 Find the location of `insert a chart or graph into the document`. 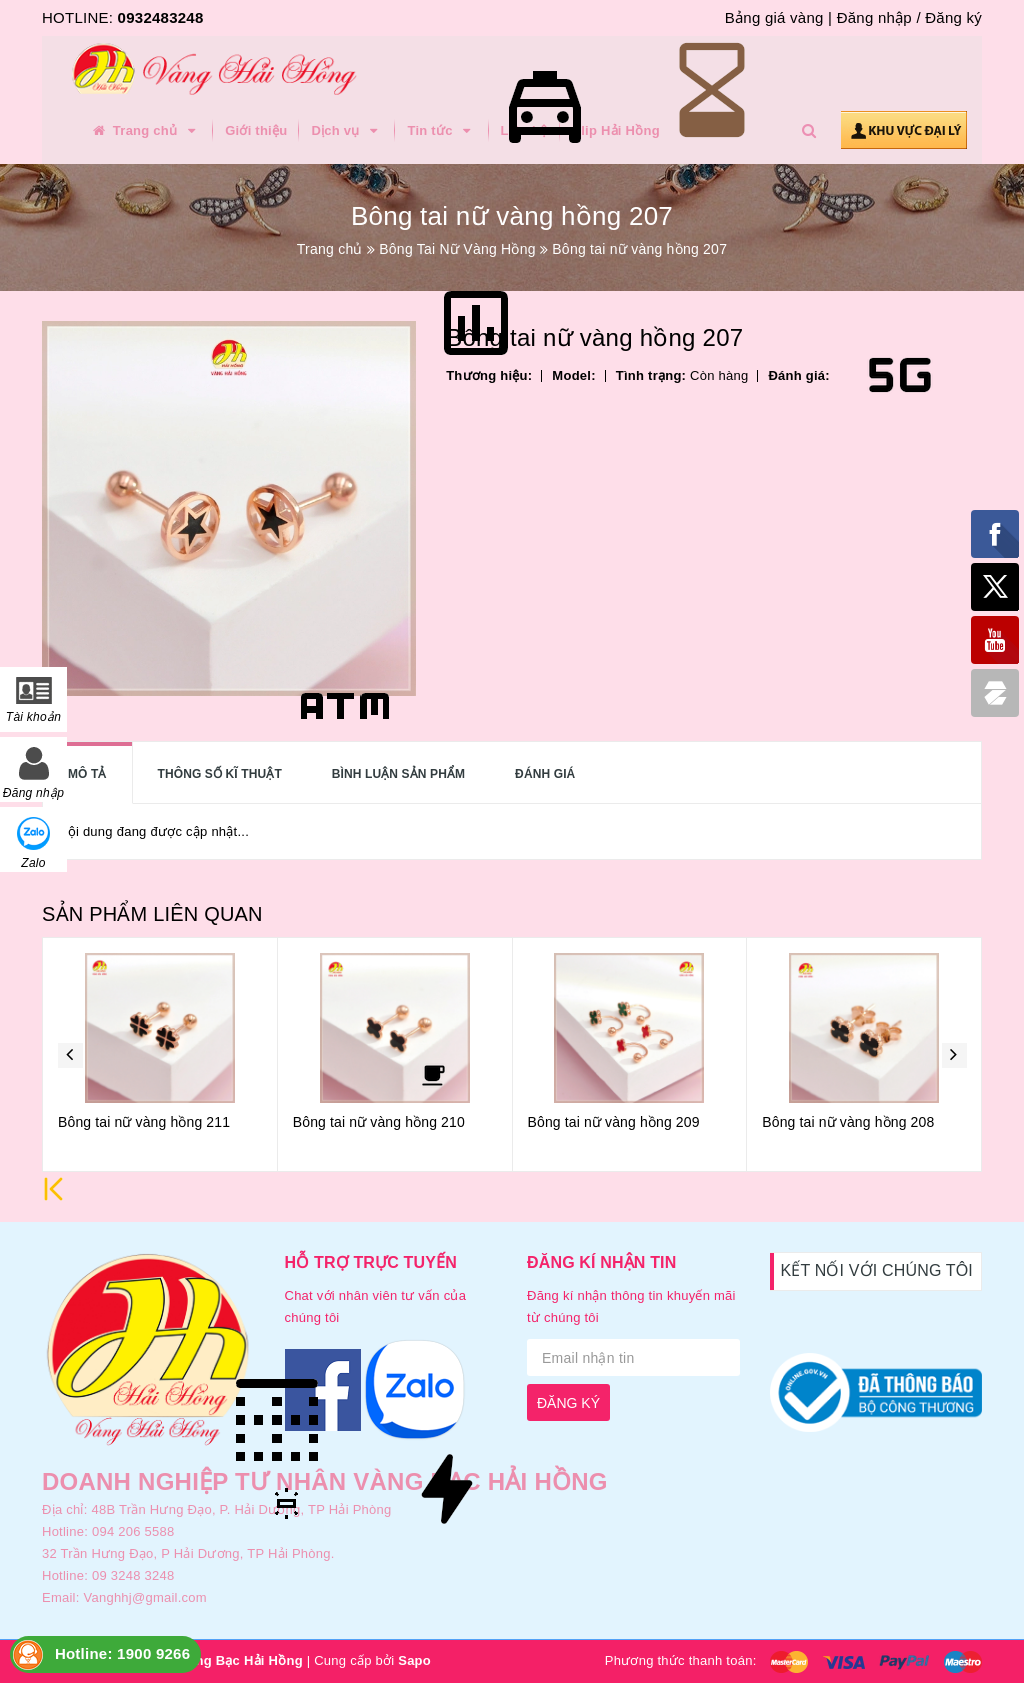

insert a chart or graph into the document is located at coordinates (476, 323).